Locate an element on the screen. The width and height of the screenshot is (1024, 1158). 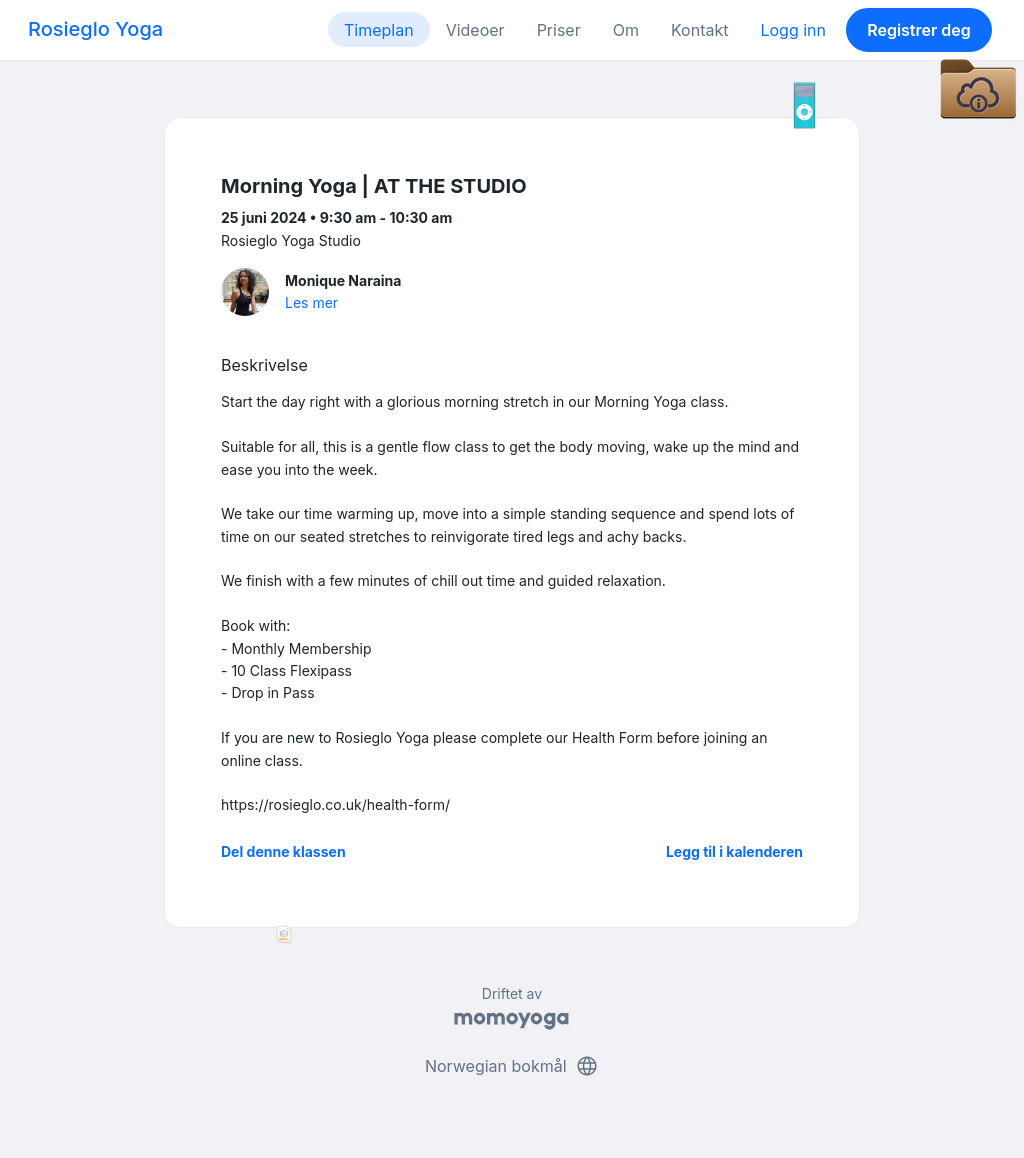
open apache httpd server configuration folder is located at coordinates (978, 91).